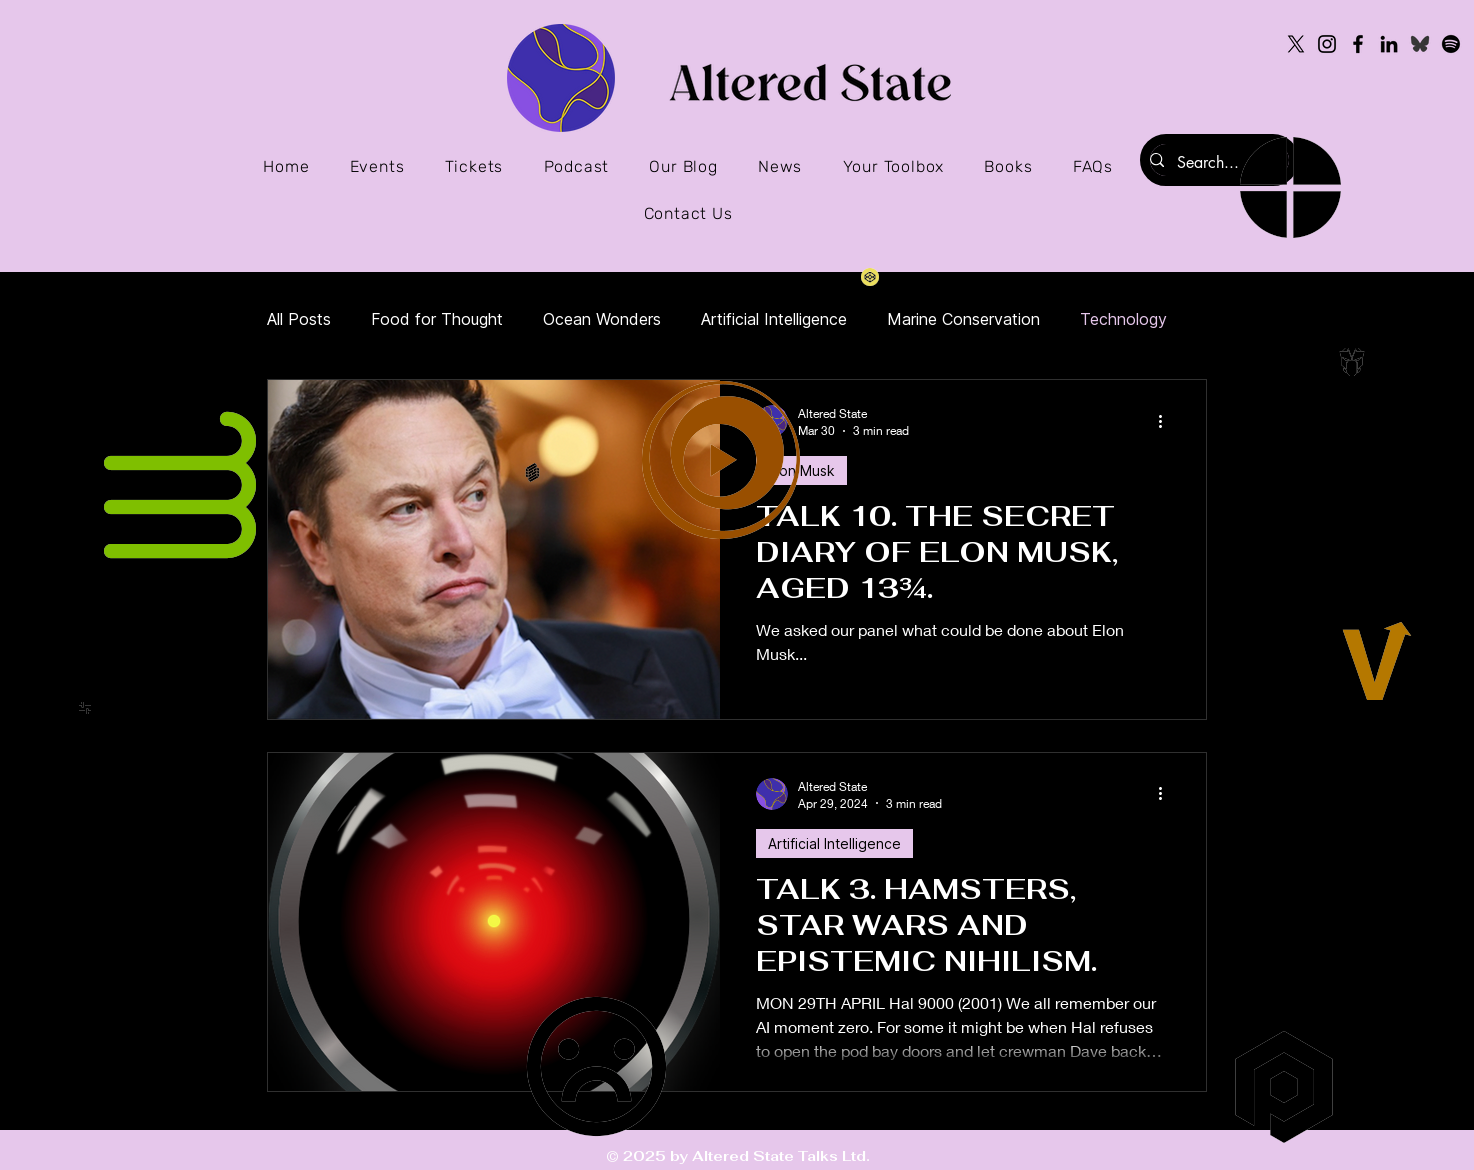 The width and height of the screenshot is (1474, 1170). I want to click on visit the Vector Logo Zone website, so click(1377, 661).